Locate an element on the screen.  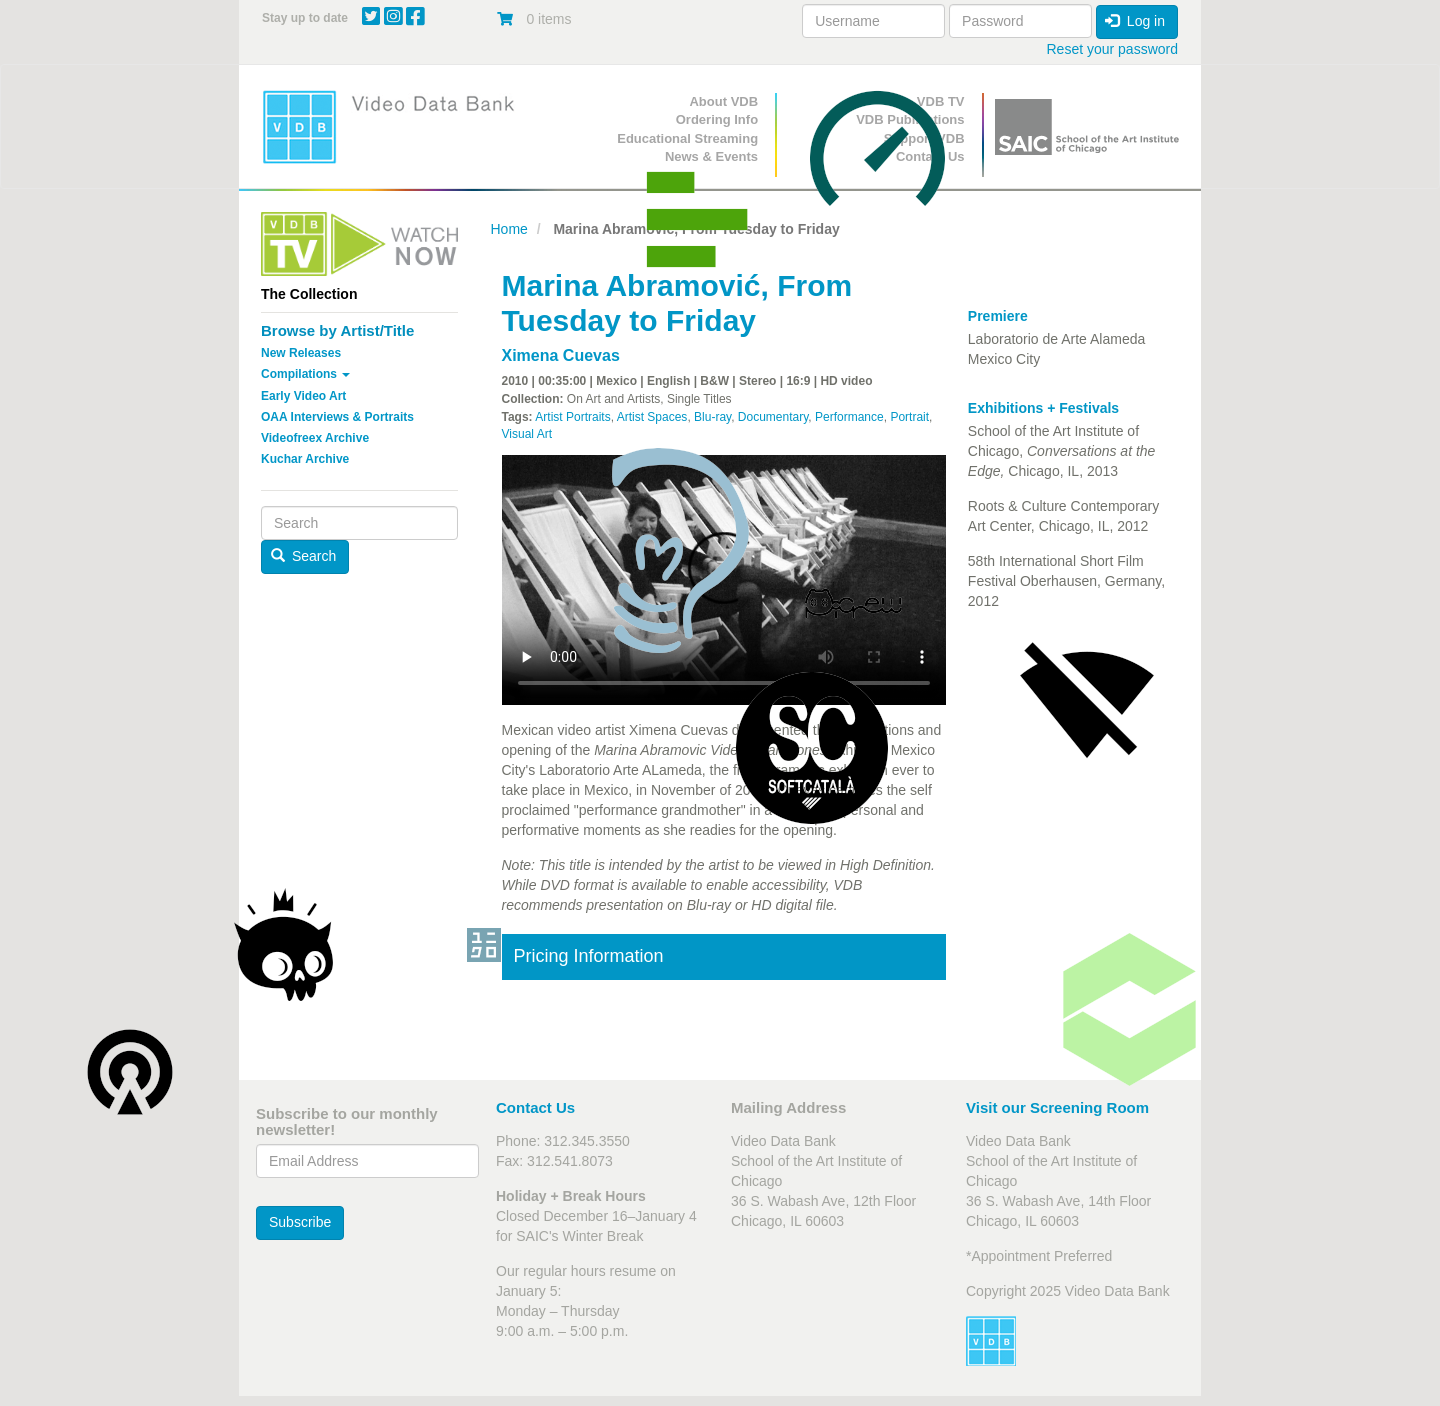
Eclipse Che logo is located at coordinates (1129, 1009).